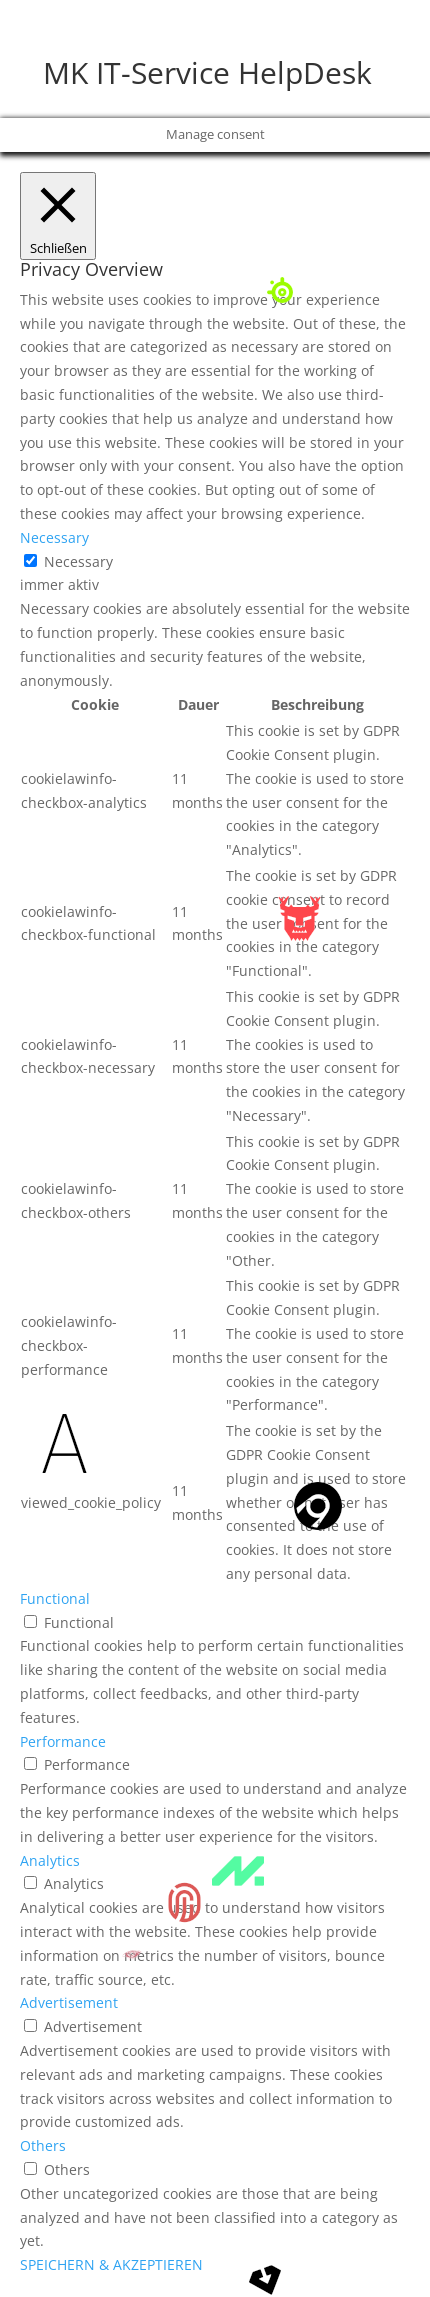 The height and width of the screenshot is (2297, 430). What do you see at coordinates (238, 1871) in the screenshot?
I see `meizu brand logo` at bounding box center [238, 1871].